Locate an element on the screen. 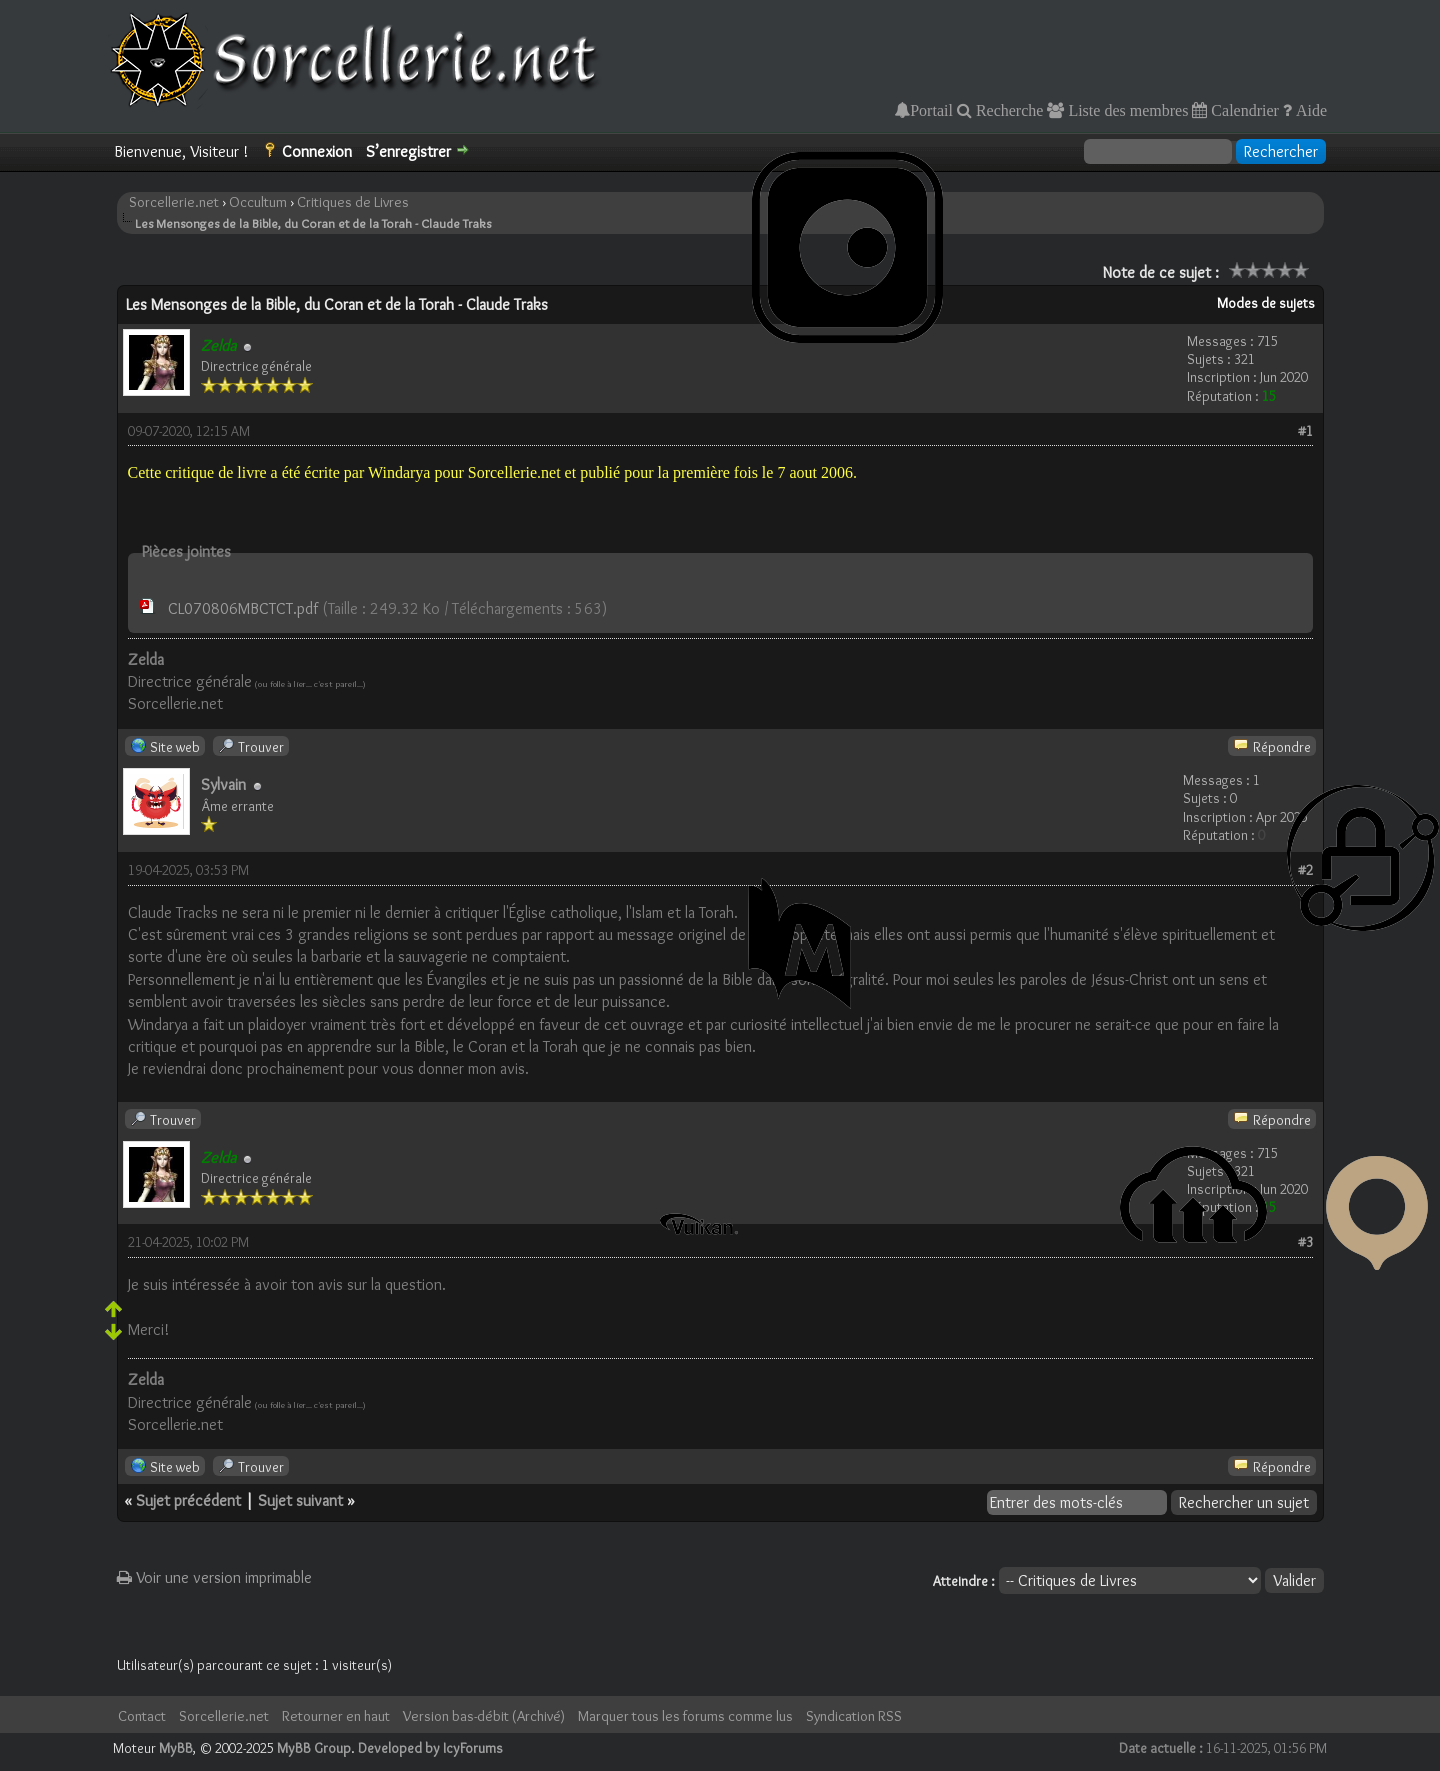 This screenshot has width=1440, height=1771. ariakit brand logo is located at coordinates (847, 247).